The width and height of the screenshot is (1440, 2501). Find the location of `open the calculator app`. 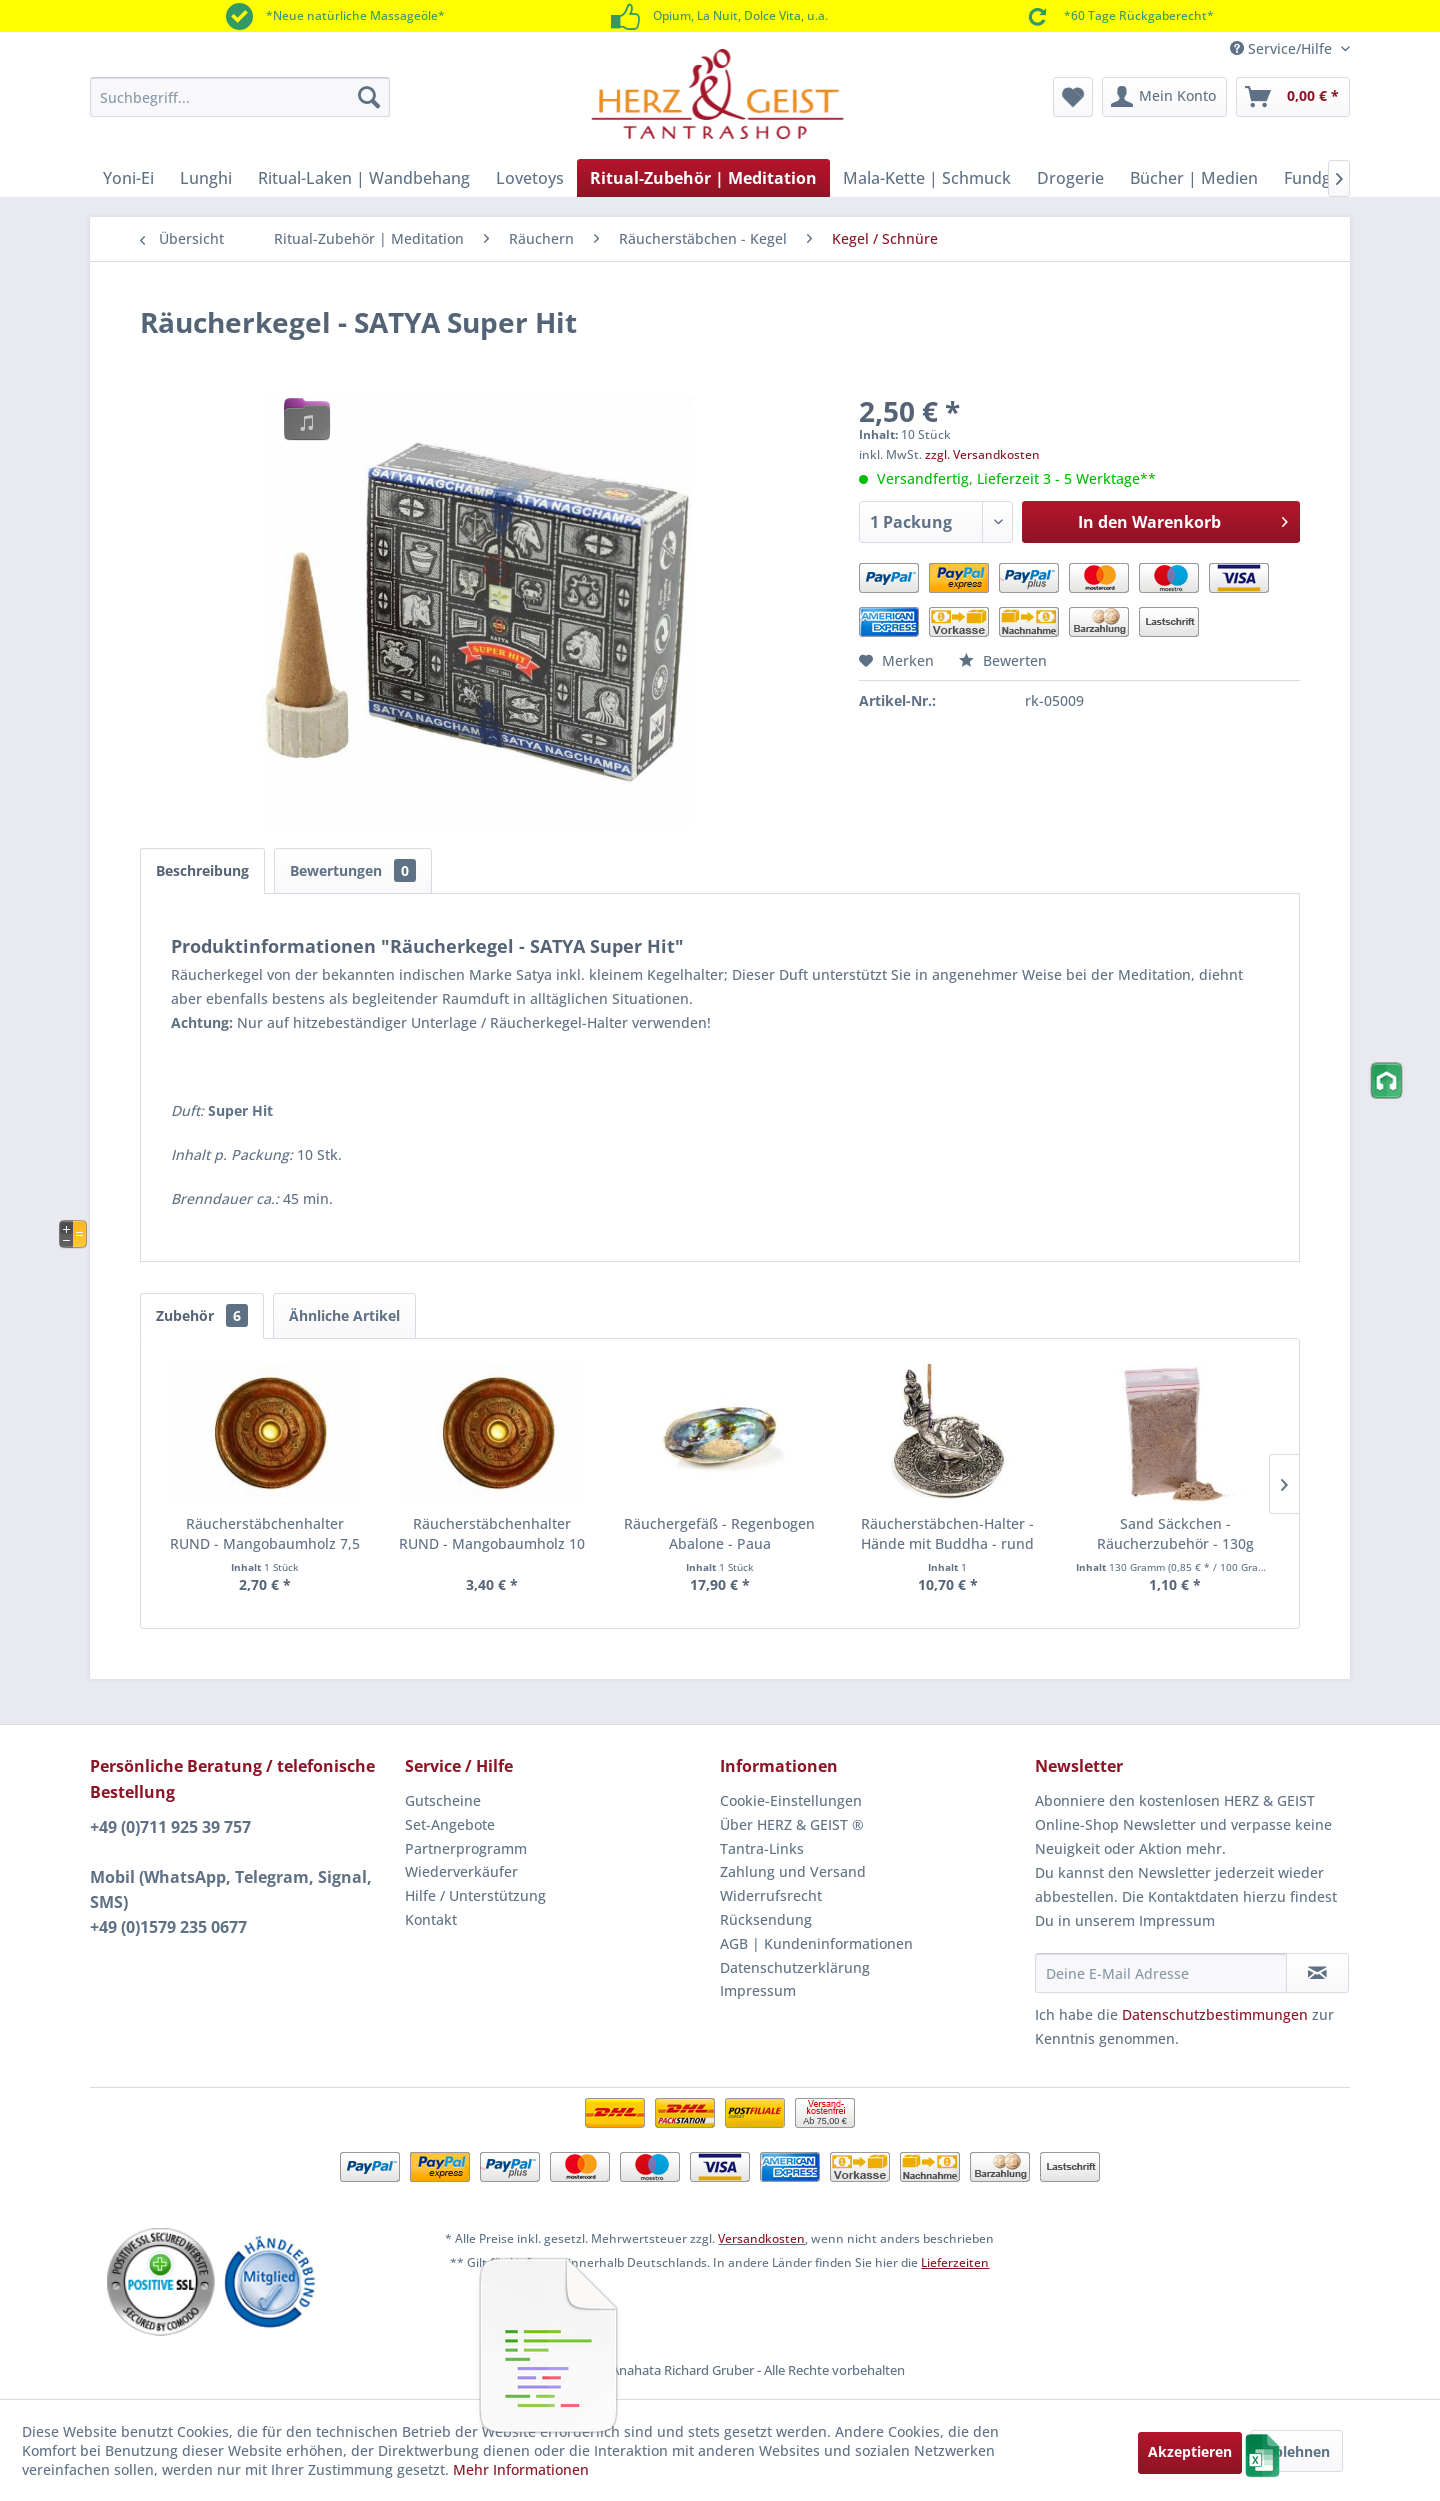

open the calculator app is located at coordinates (73, 1234).